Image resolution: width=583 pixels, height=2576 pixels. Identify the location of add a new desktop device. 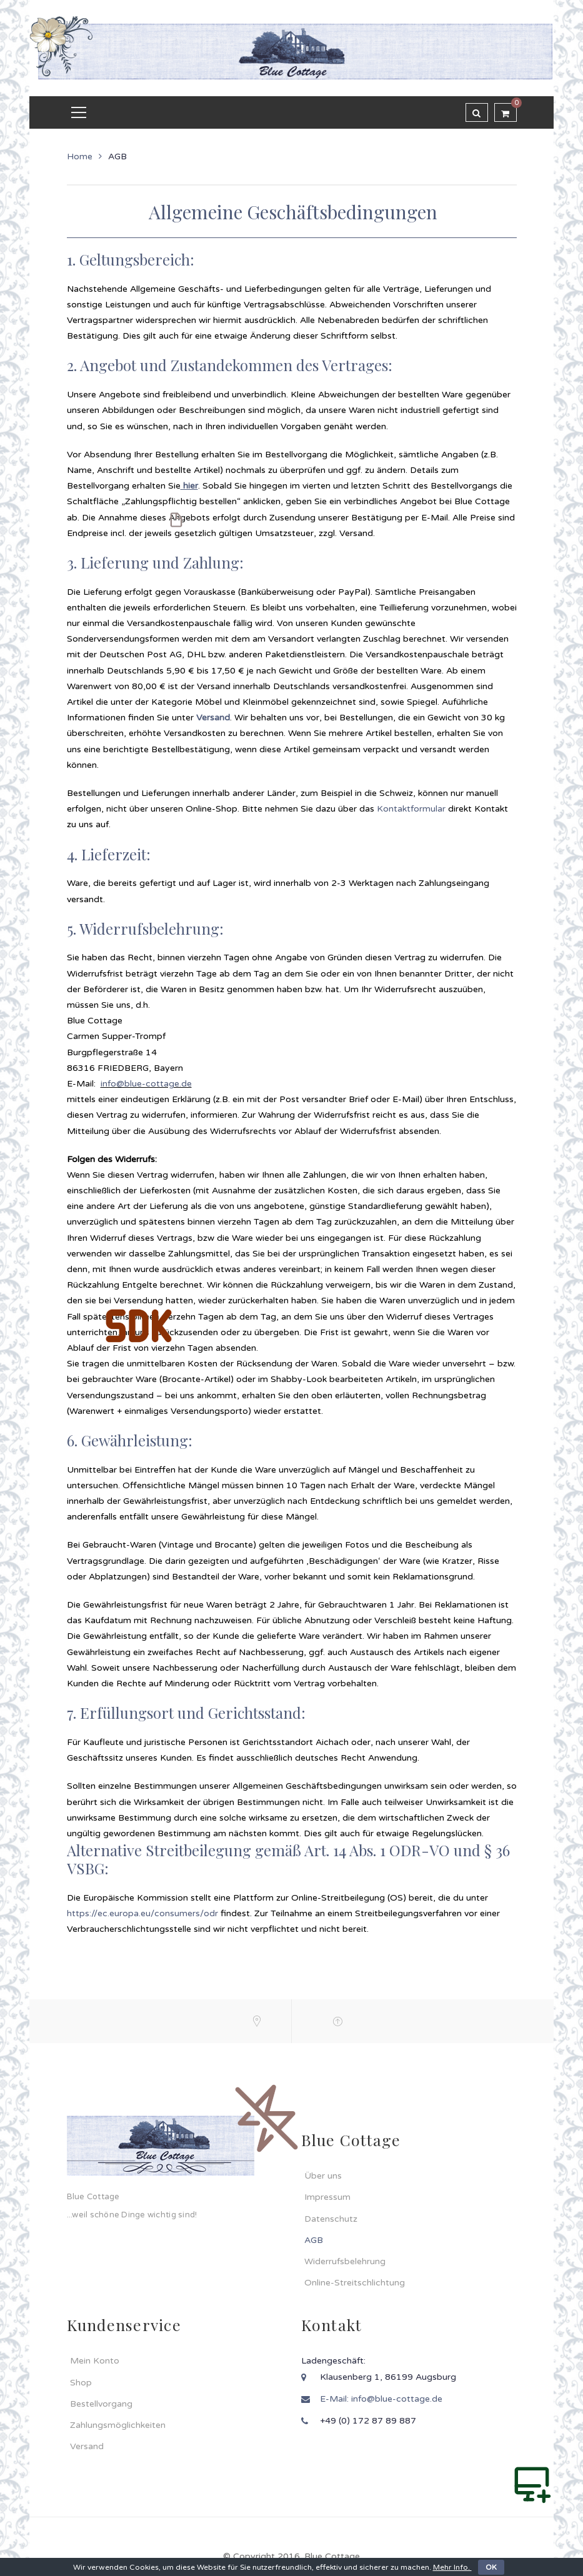
(532, 2484).